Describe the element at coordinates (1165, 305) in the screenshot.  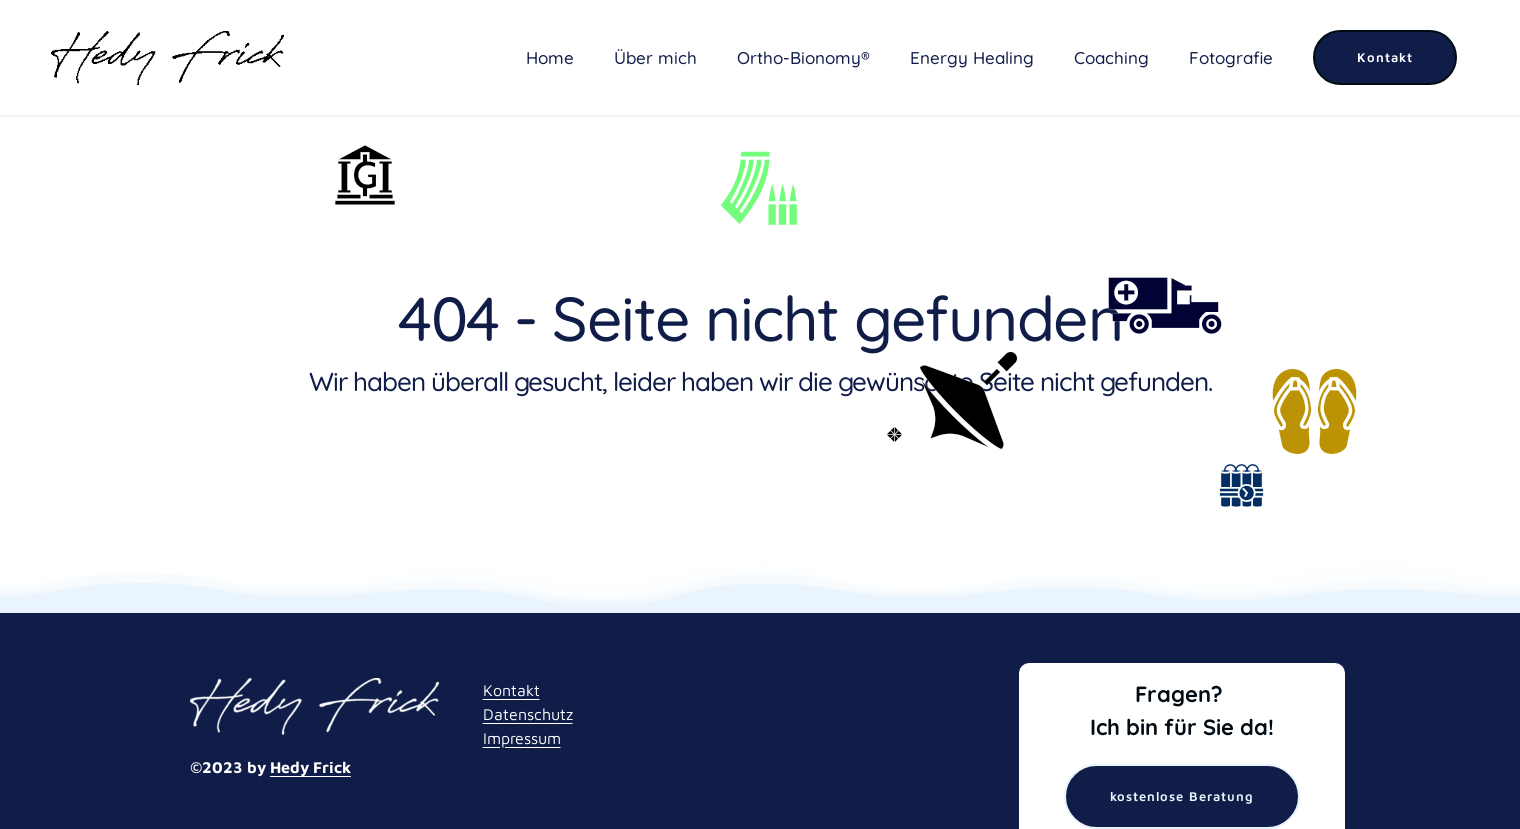
I see `military ambulance unit or medical transport` at that location.